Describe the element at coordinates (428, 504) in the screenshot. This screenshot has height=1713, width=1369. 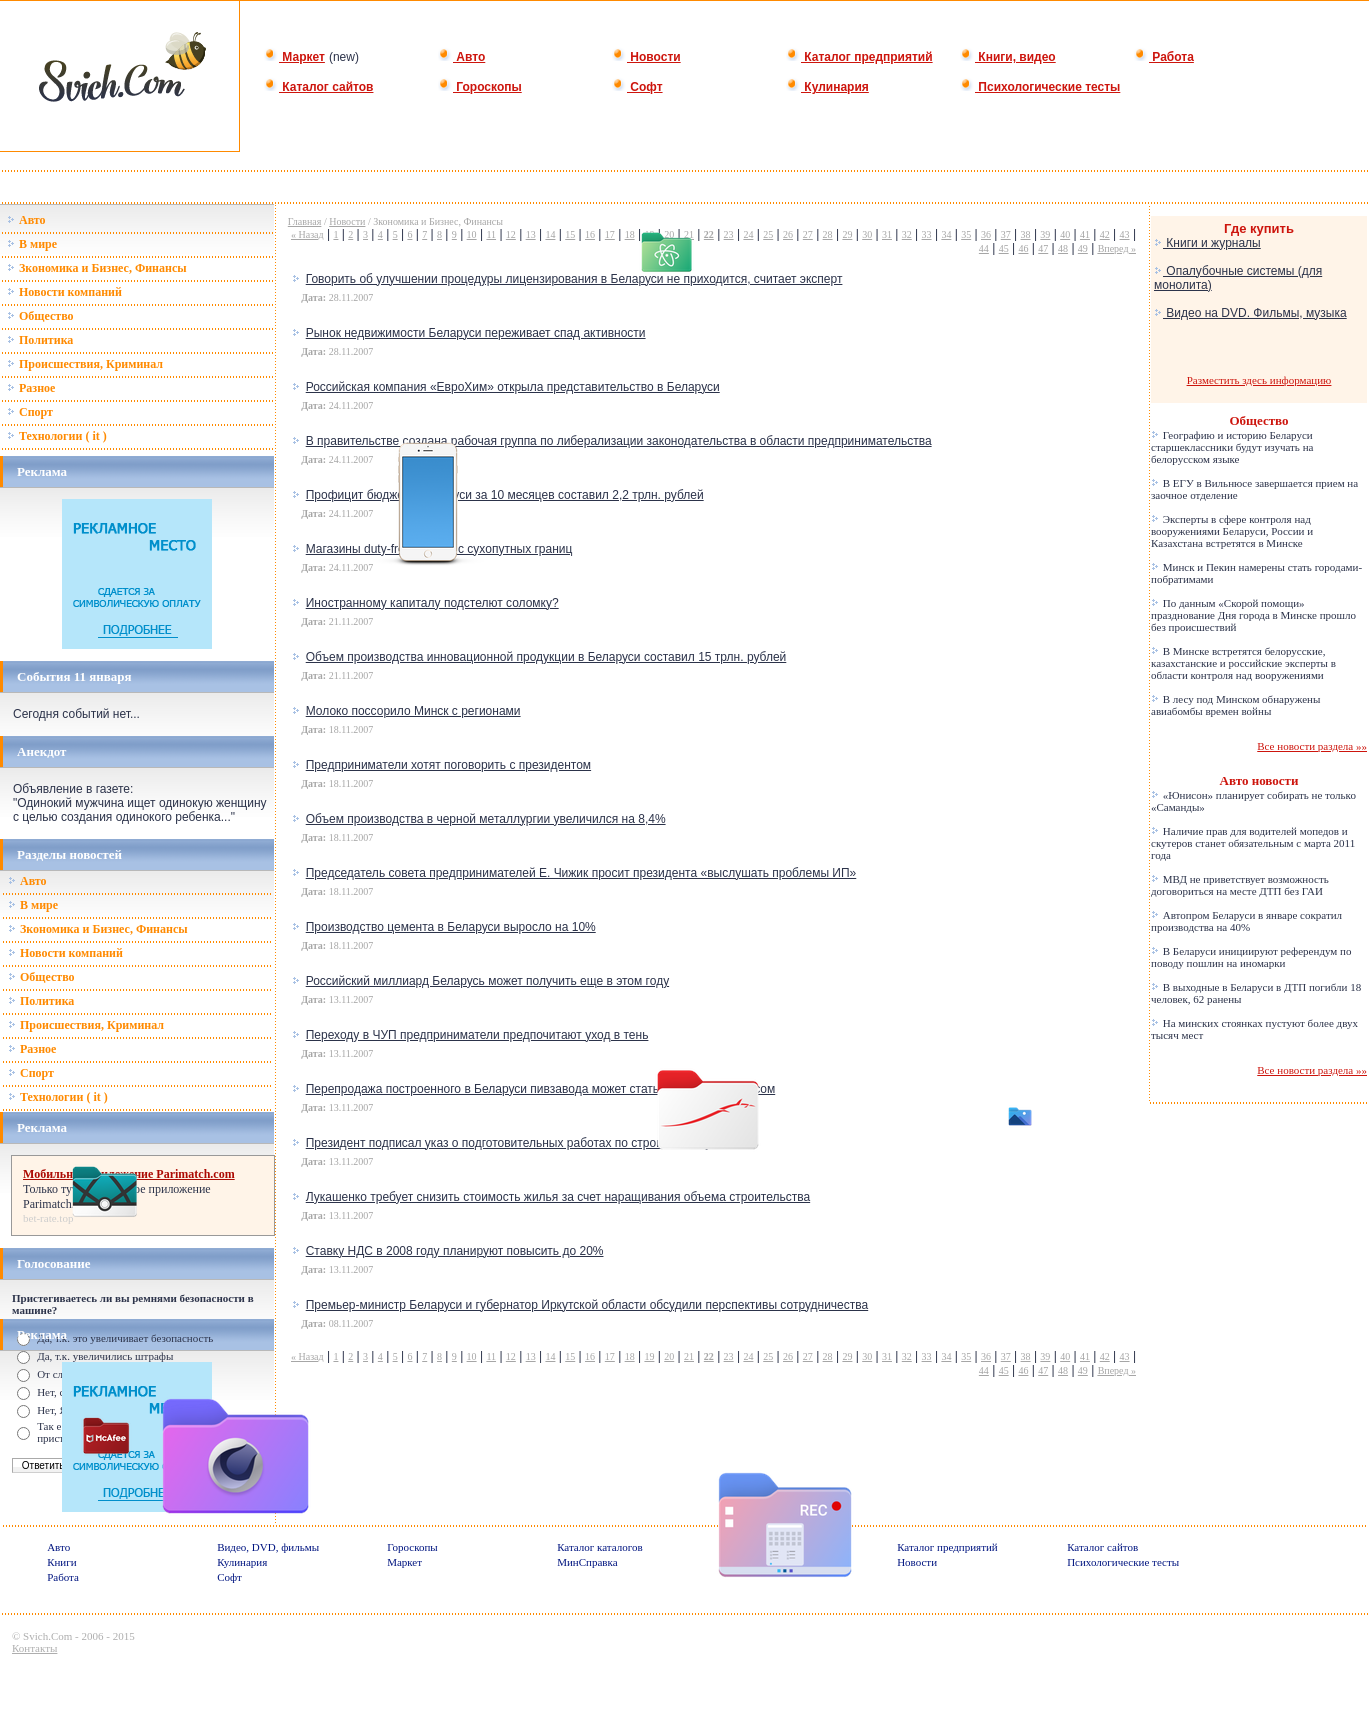
I see `indicates a connected iPhone device` at that location.